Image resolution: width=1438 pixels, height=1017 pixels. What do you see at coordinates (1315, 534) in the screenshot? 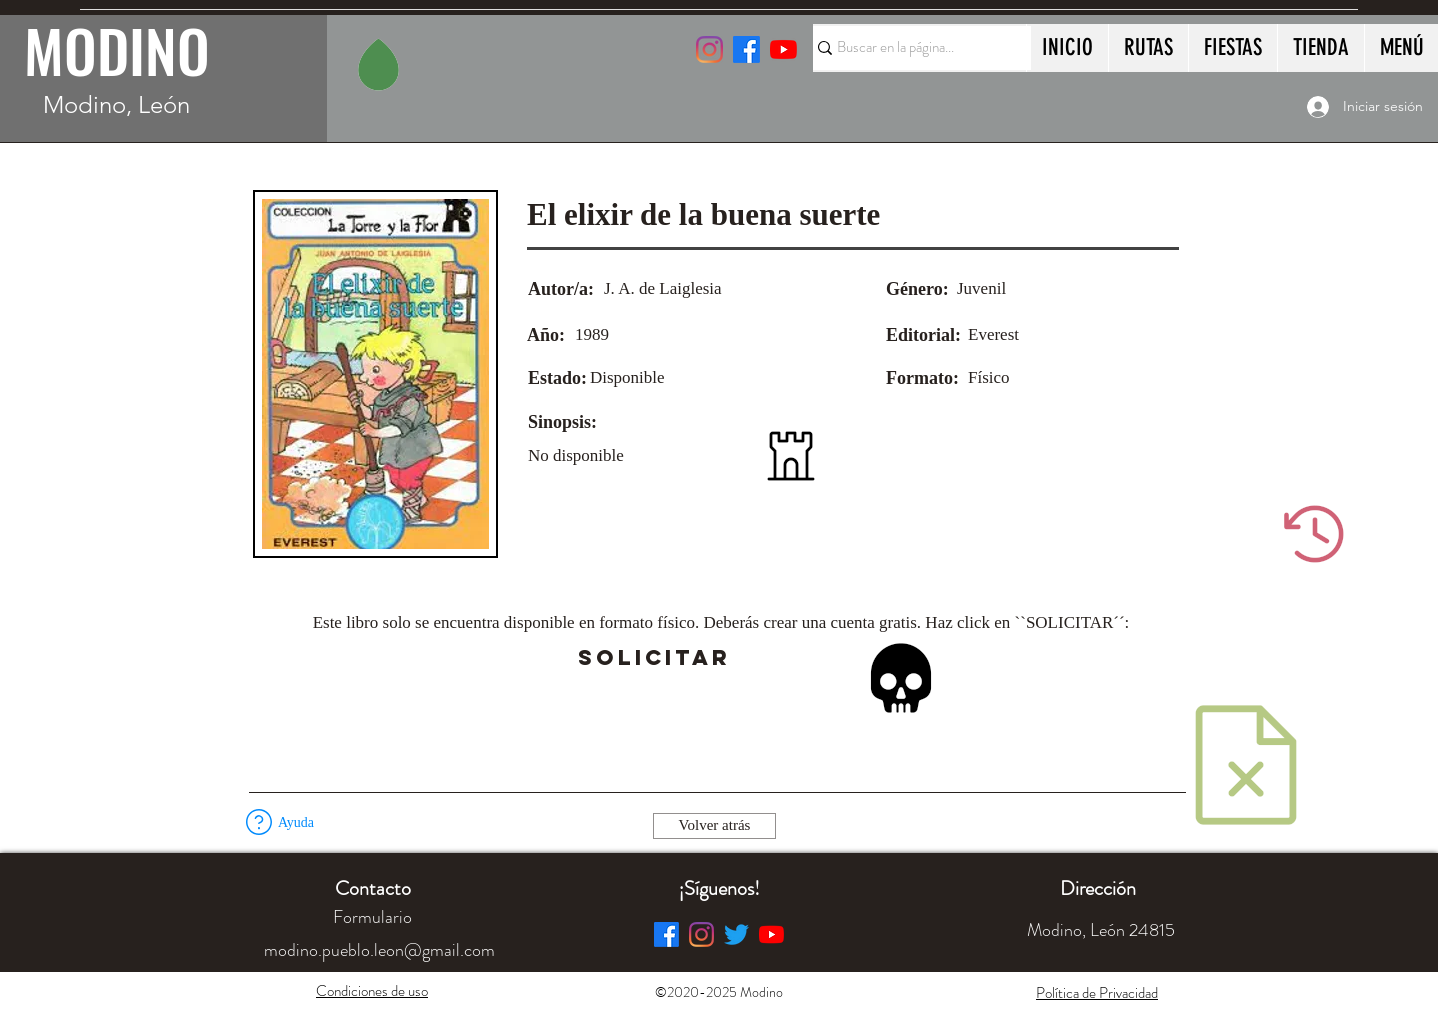
I see `view history or recent activity` at bounding box center [1315, 534].